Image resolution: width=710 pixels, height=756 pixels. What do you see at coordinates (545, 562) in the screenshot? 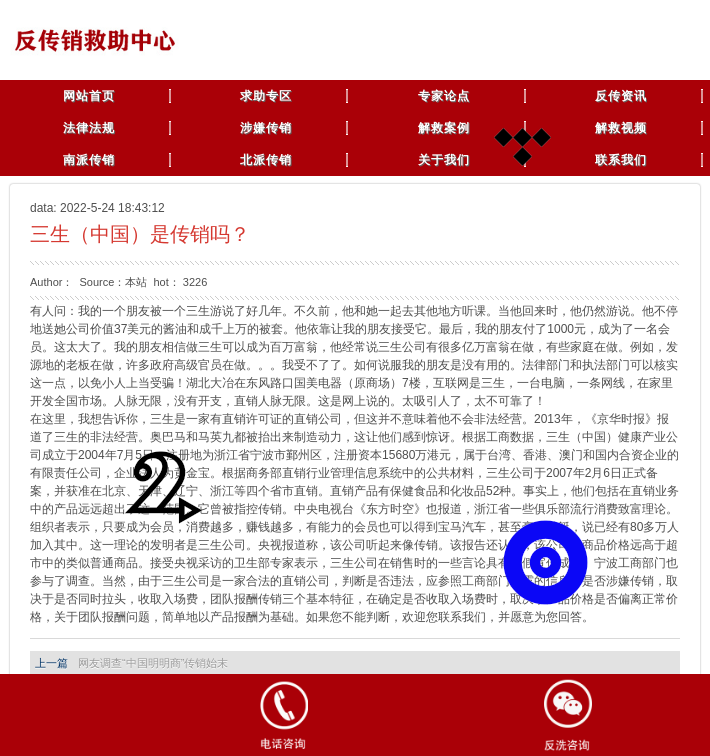
I see `play or access music library` at bounding box center [545, 562].